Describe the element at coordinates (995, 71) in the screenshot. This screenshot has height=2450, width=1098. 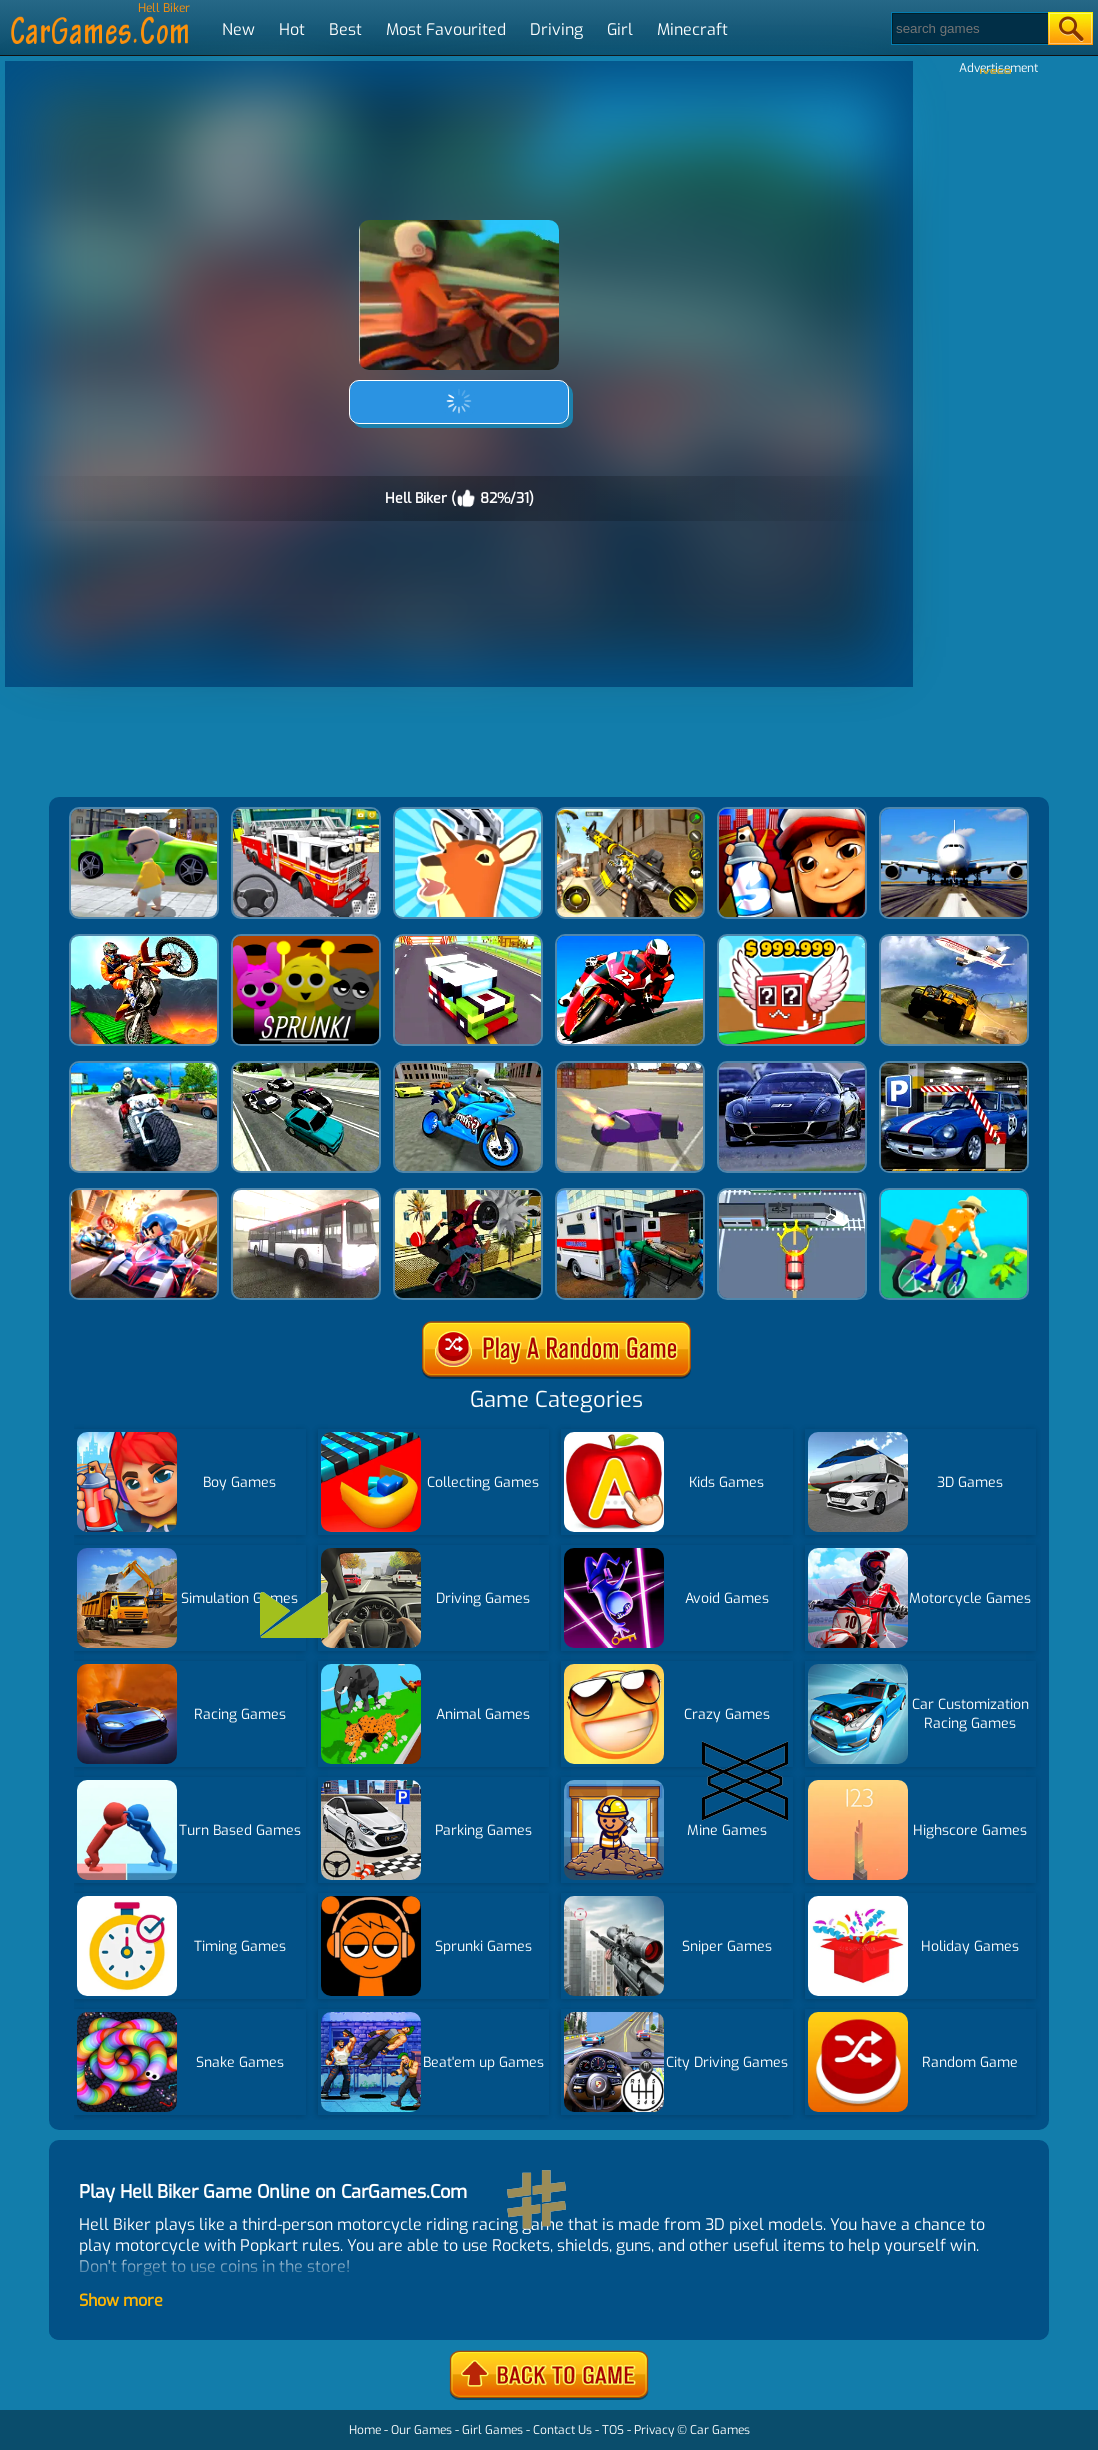
I see `Iveco brand logo` at that location.